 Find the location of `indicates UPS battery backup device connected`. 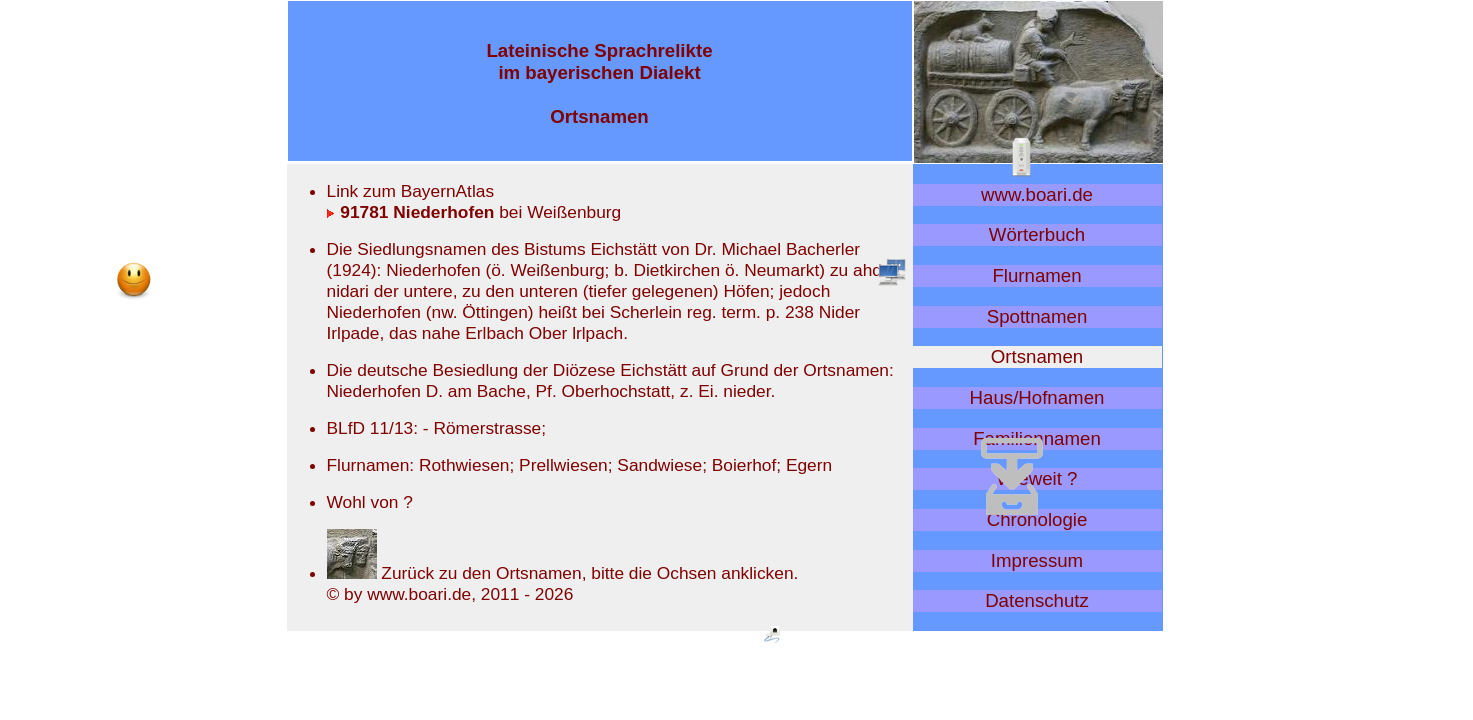

indicates UPS battery backup device connected is located at coordinates (1021, 157).